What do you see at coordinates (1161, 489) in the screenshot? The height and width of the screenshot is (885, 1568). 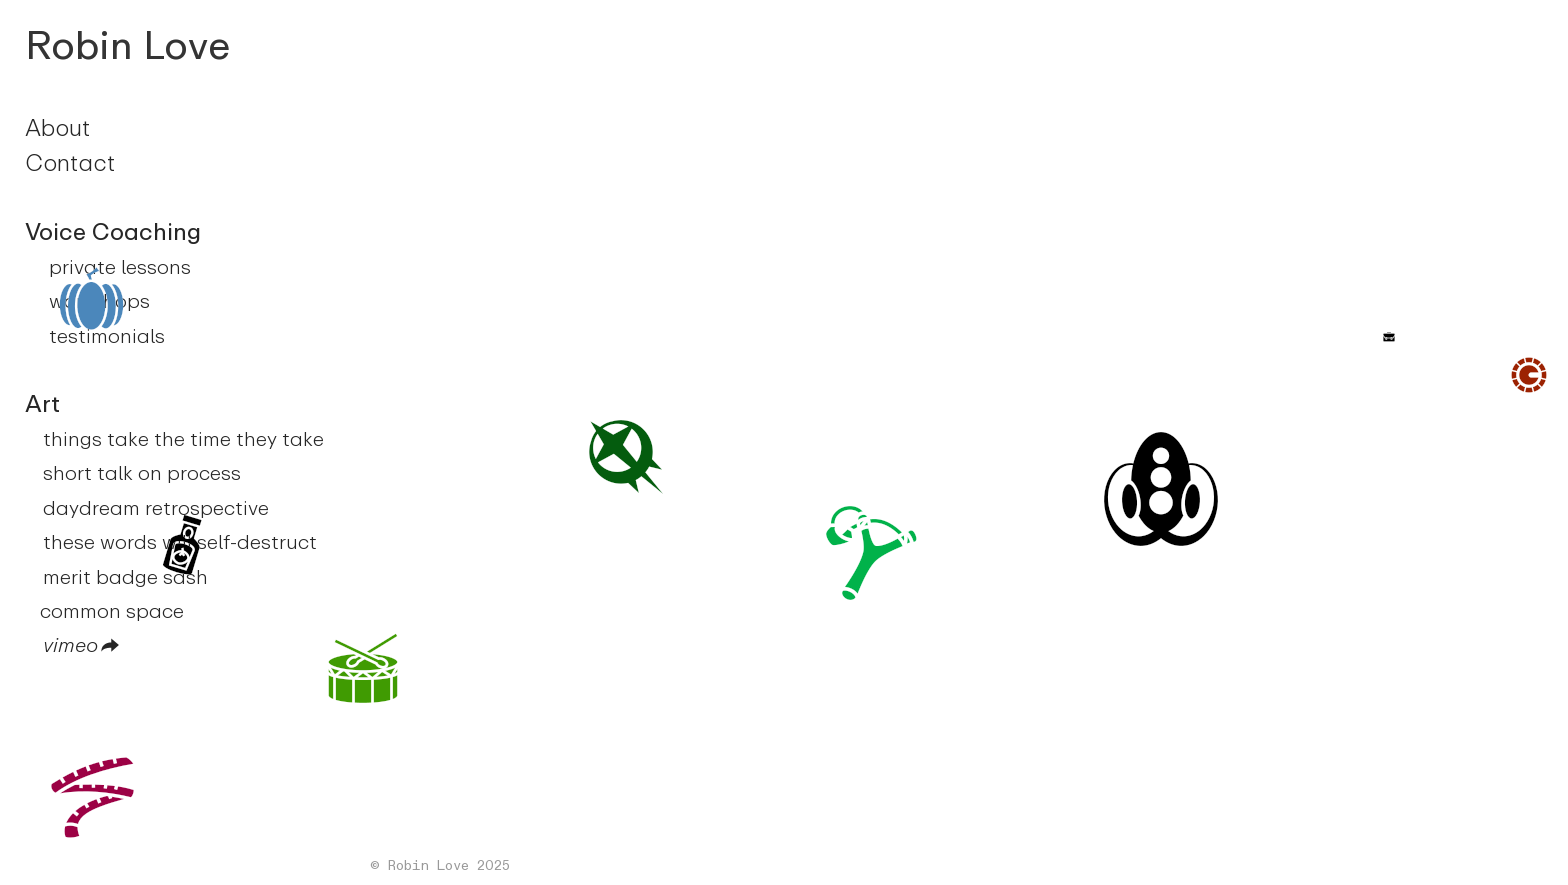 I see `decorative game badge or achievement emblem` at bounding box center [1161, 489].